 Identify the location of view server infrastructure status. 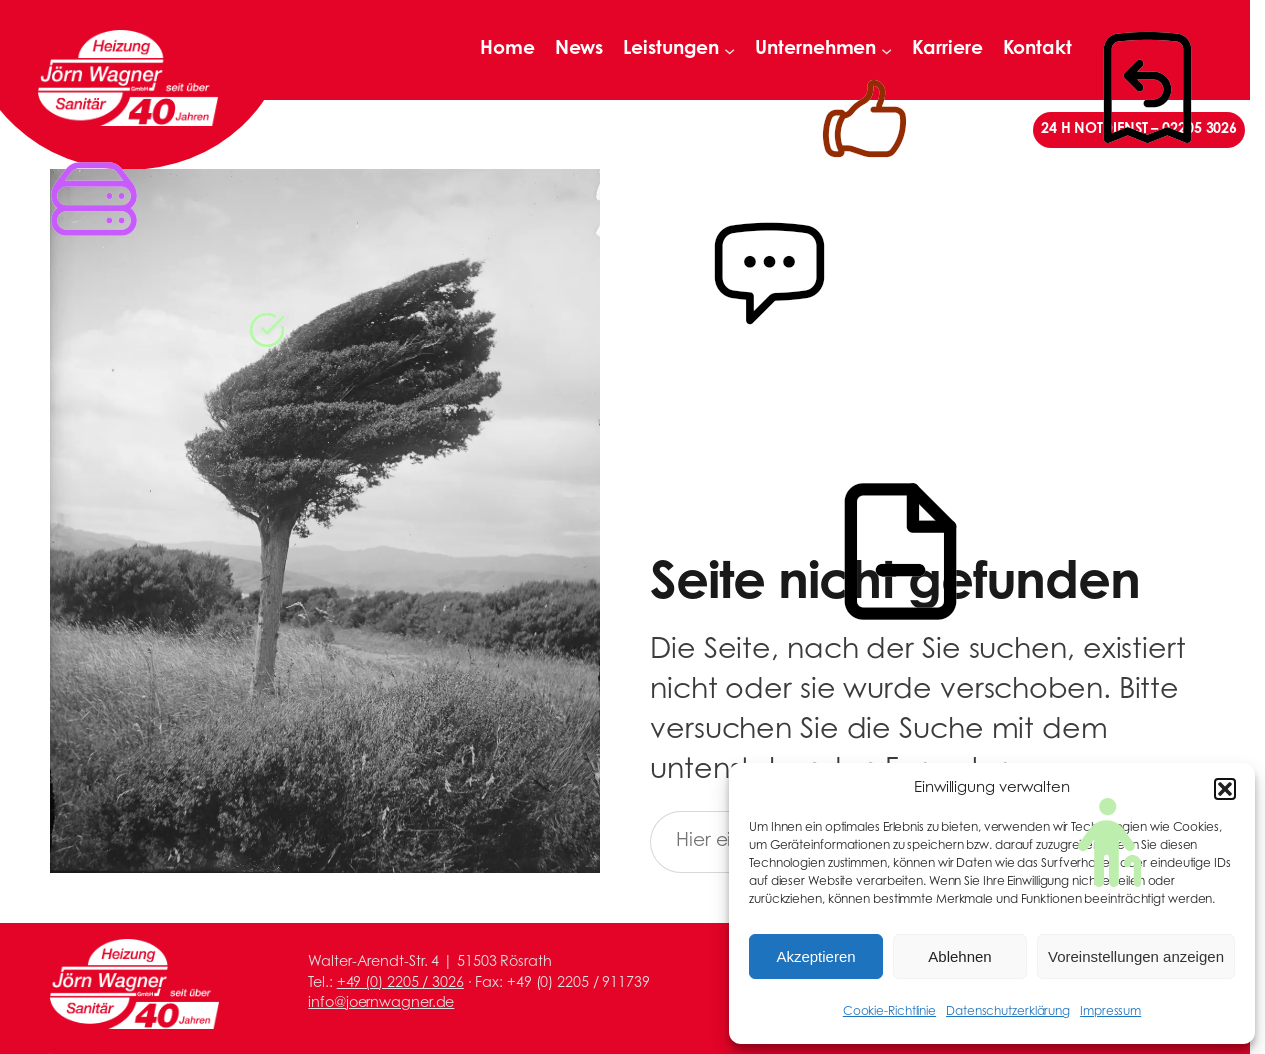
(94, 199).